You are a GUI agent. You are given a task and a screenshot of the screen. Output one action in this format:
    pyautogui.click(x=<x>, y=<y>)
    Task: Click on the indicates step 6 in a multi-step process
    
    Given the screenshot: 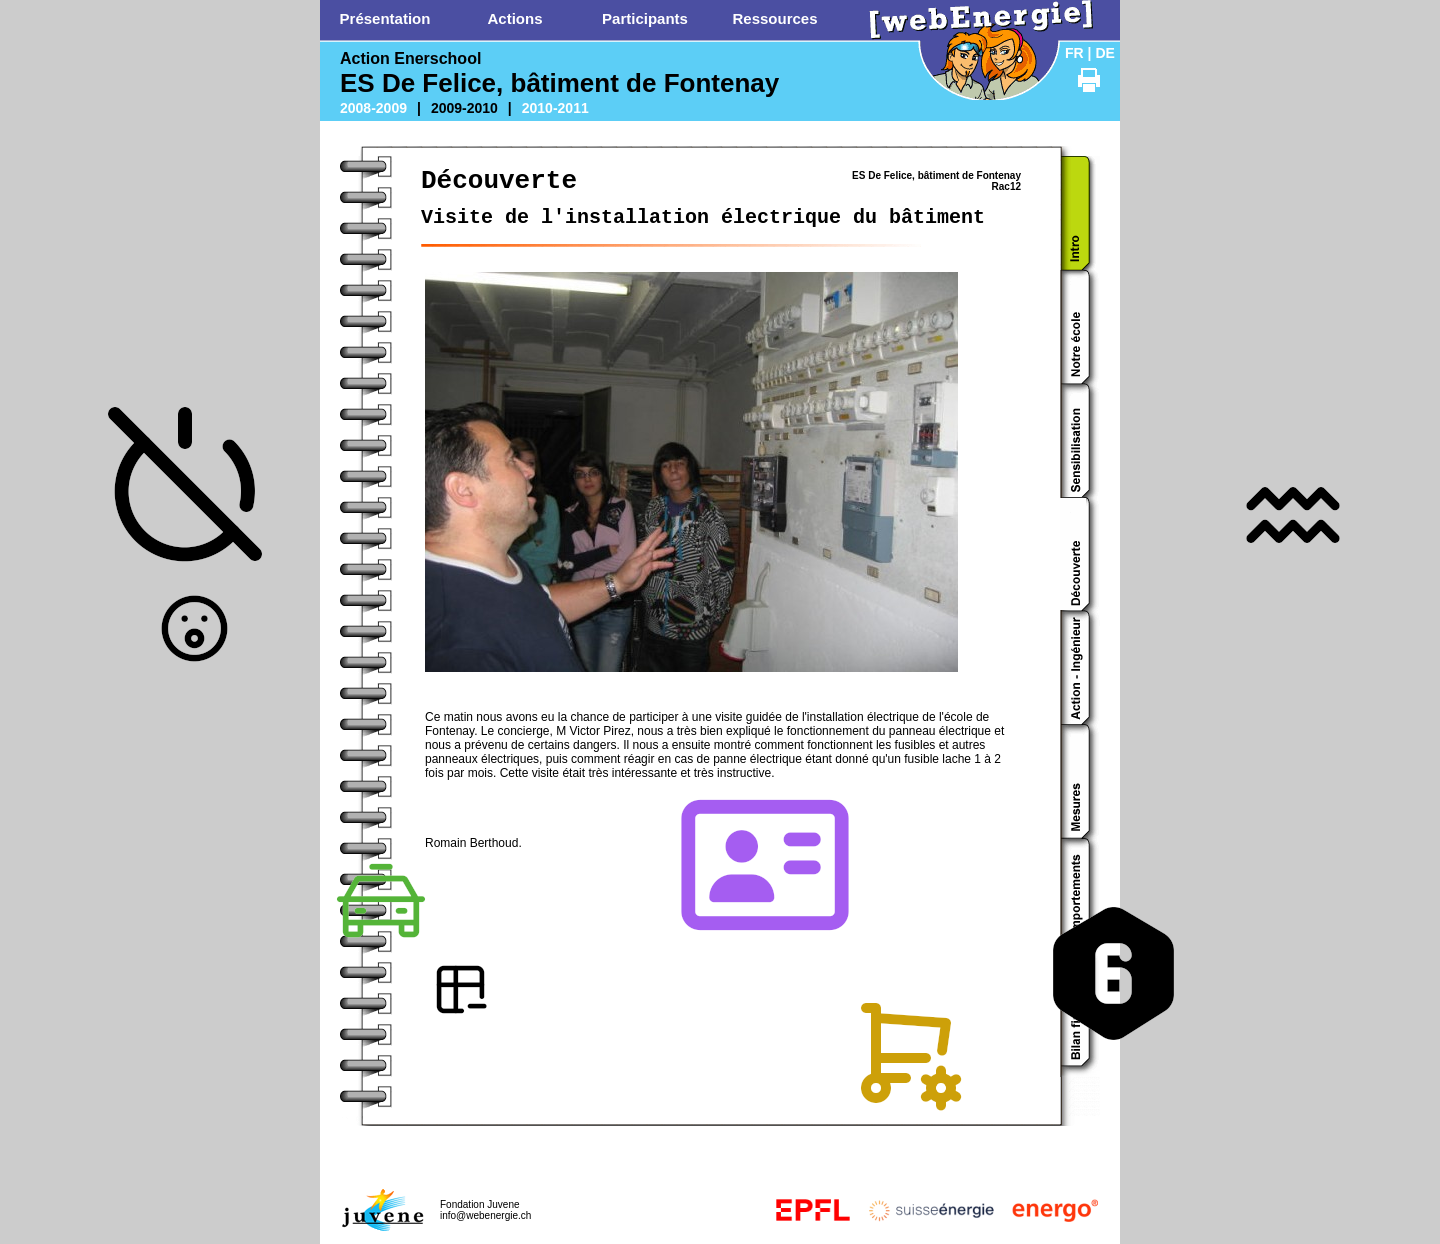 What is the action you would take?
    pyautogui.click(x=1113, y=973)
    